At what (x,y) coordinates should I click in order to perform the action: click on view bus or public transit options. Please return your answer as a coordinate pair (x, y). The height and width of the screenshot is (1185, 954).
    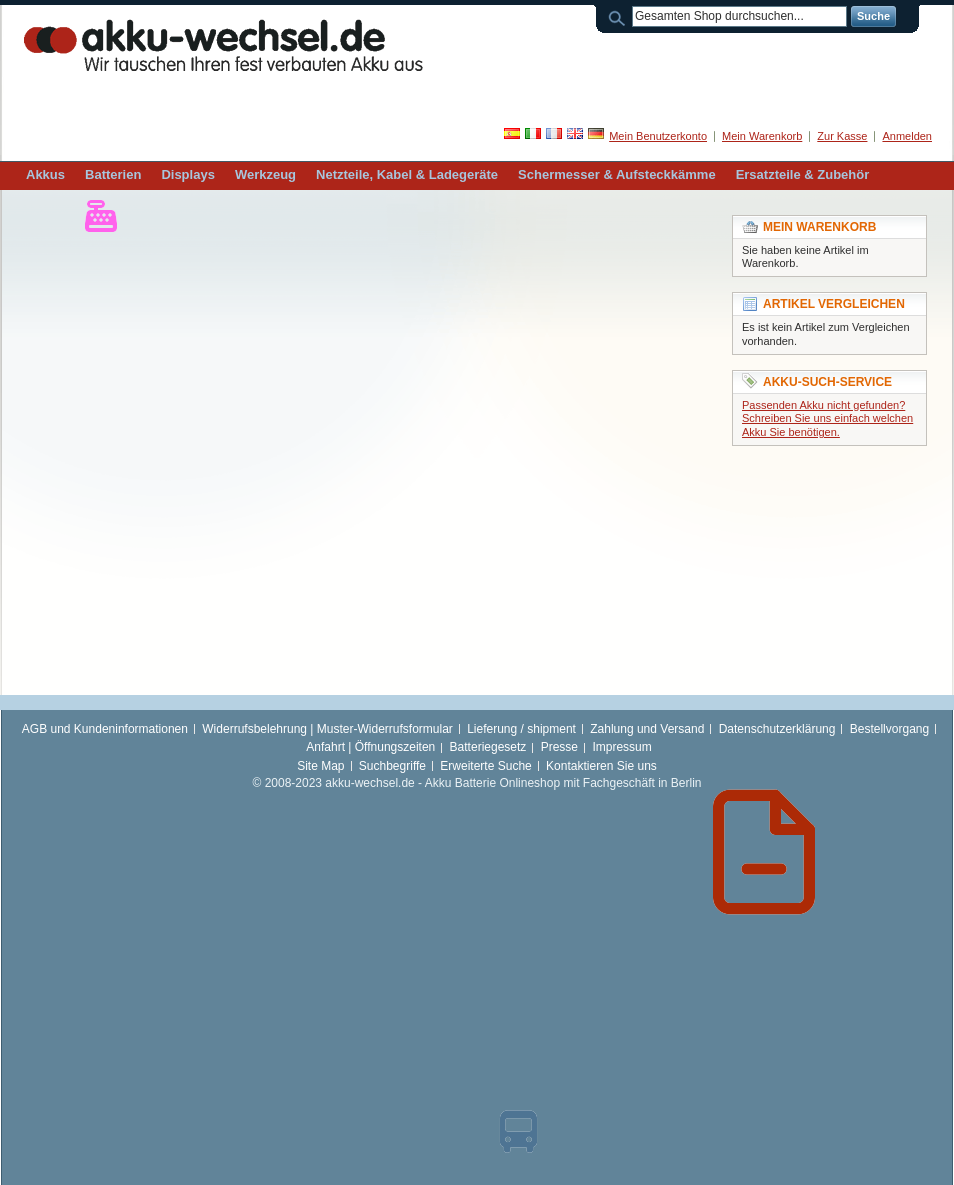
    Looking at the image, I should click on (518, 1131).